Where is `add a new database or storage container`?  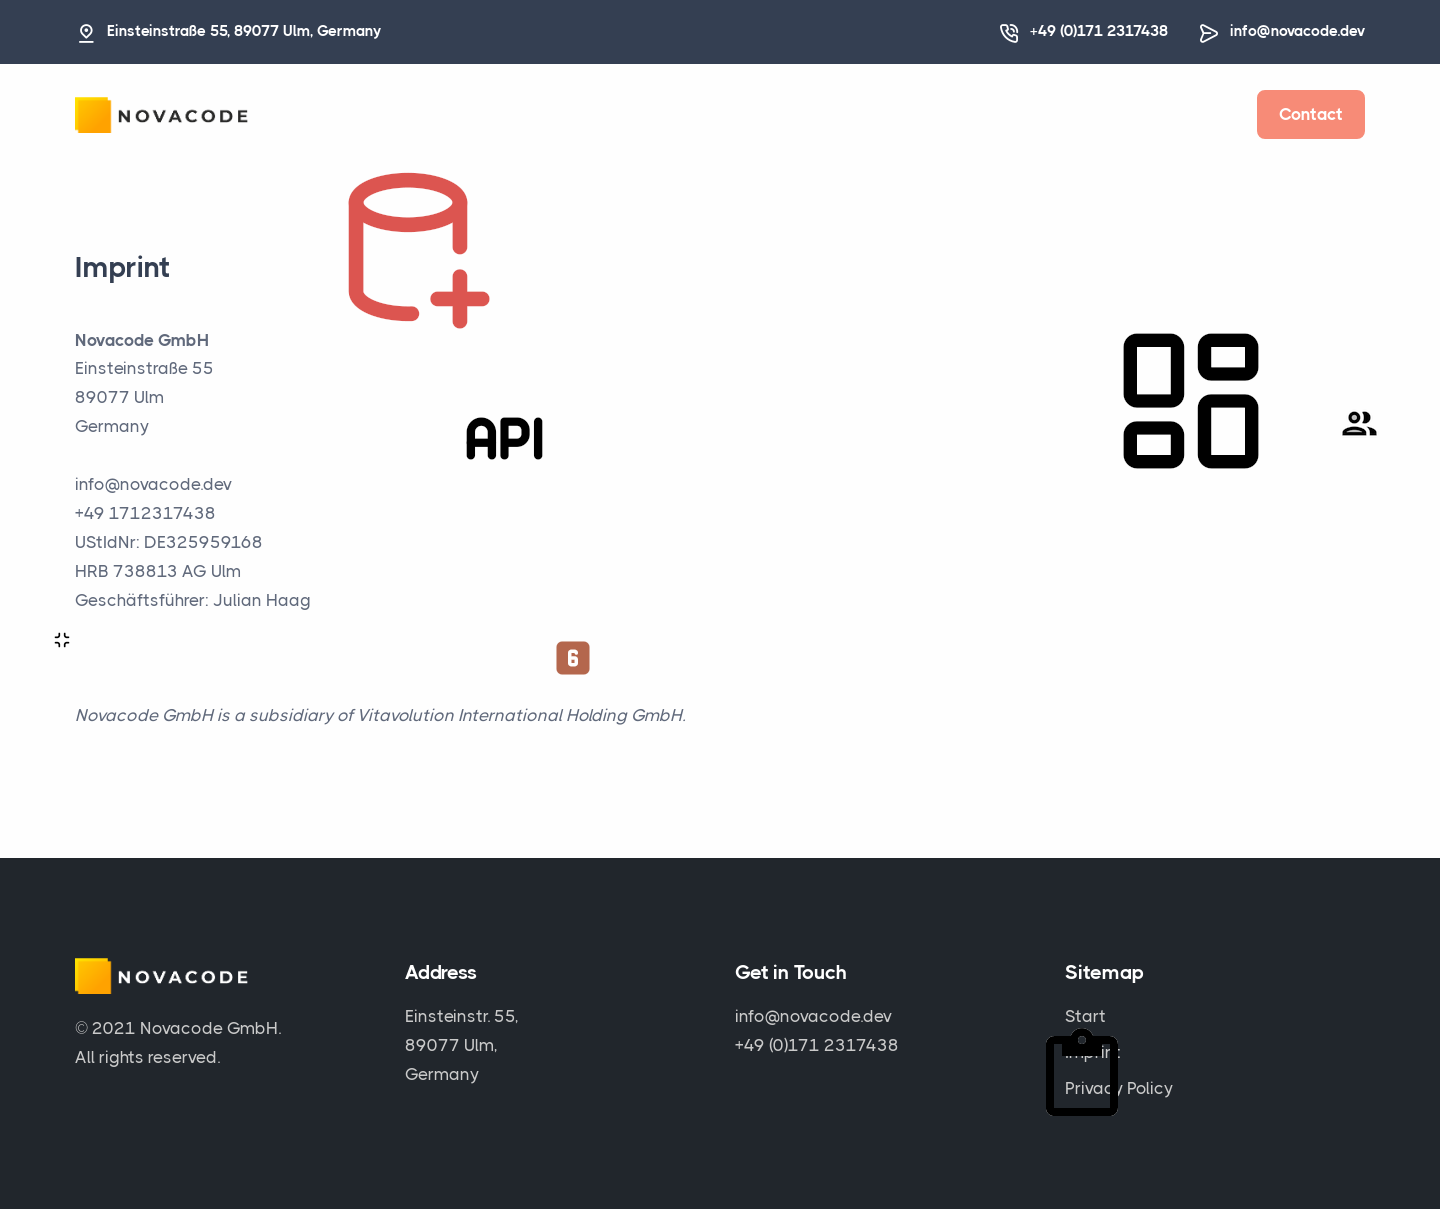 add a new database or storage container is located at coordinates (408, 247).